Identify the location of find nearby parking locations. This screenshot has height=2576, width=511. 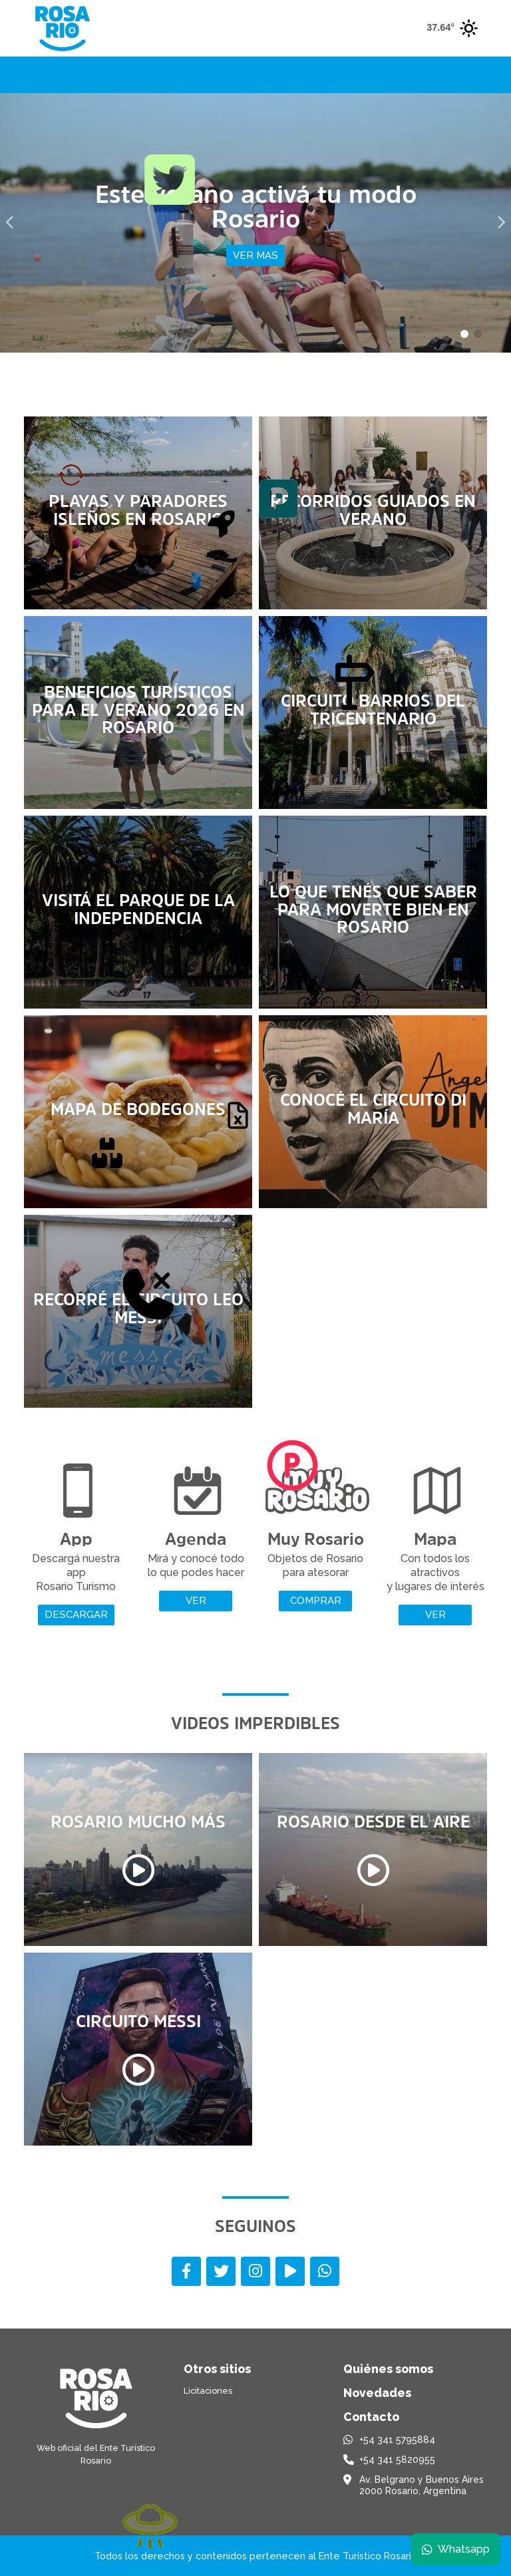
(278, 498).